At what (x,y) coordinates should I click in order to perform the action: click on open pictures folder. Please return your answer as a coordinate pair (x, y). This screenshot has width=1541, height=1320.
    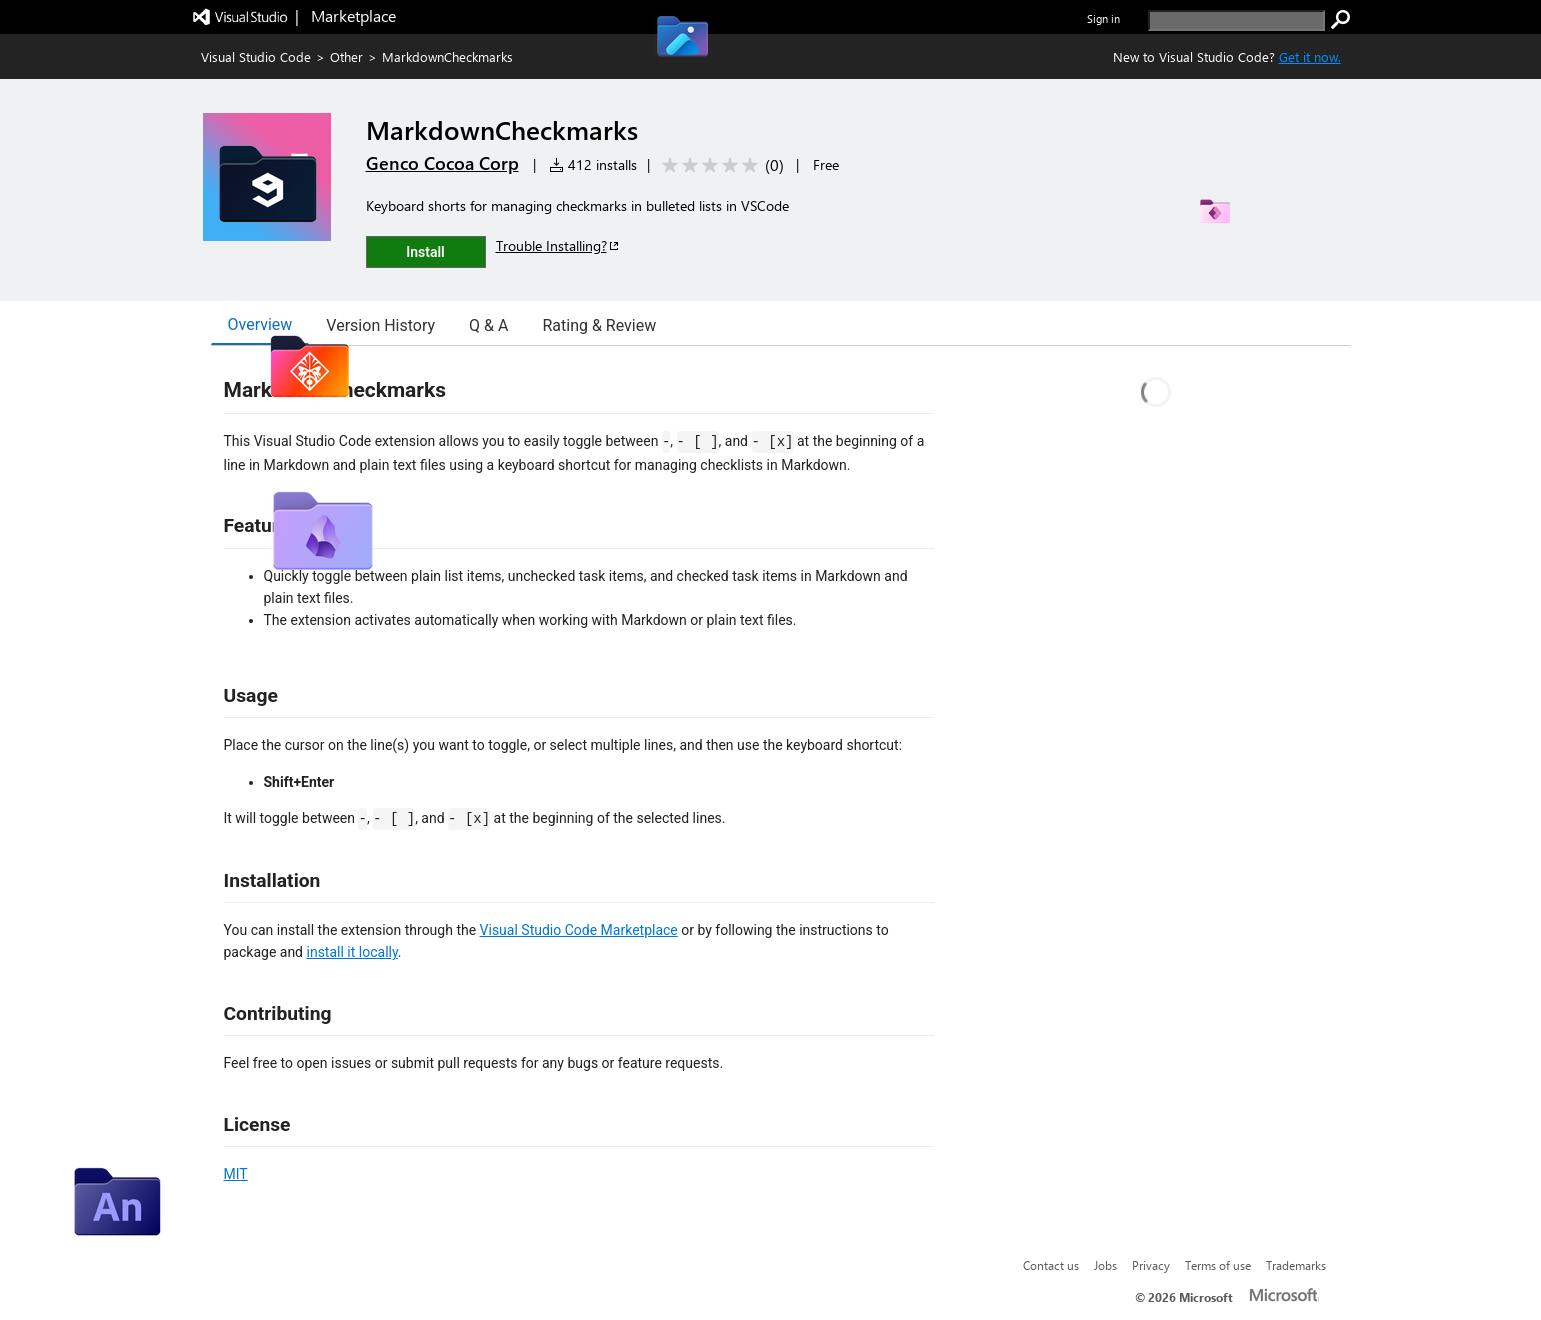
    Looking at the image, I should click on (682, 37).